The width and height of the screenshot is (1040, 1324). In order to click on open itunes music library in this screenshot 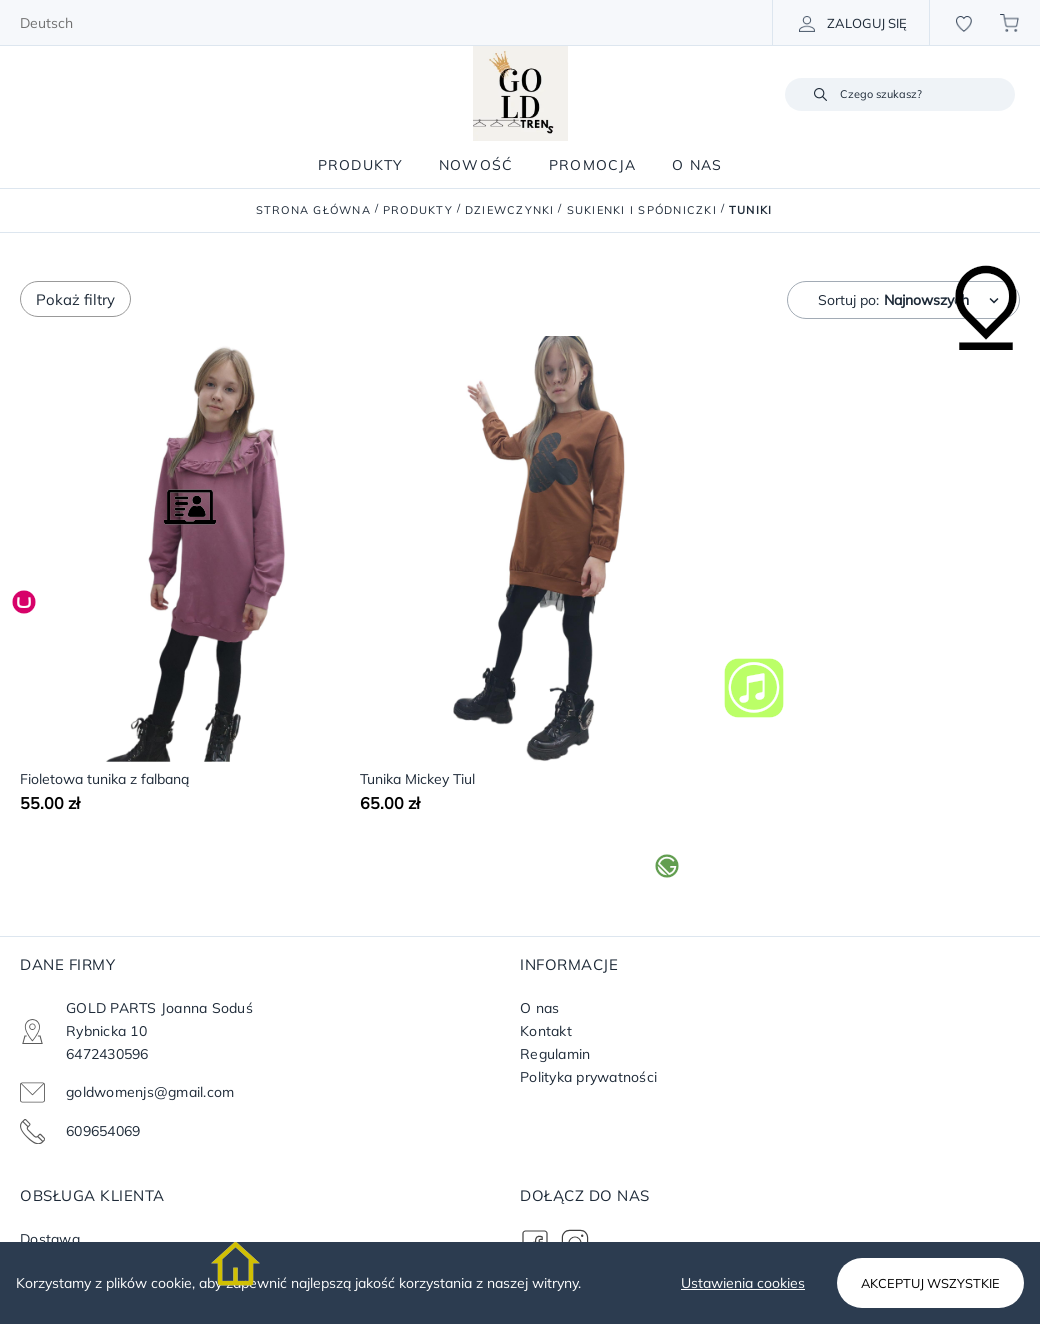, I will do `click(754, 688)`.